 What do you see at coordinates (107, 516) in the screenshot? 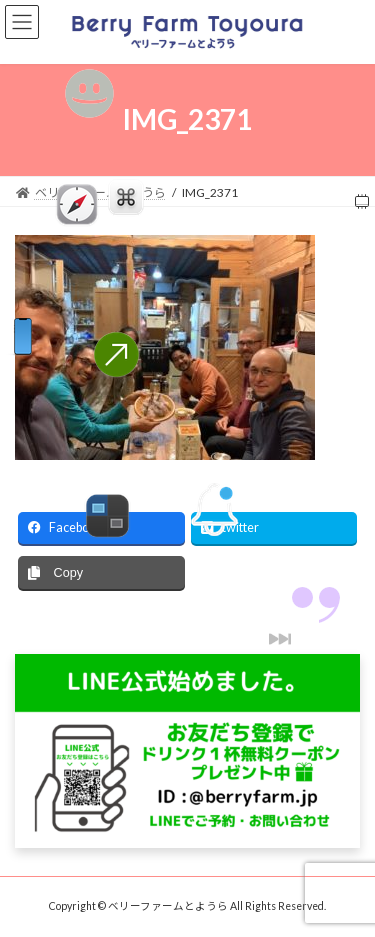
I see `access virtual desktop preferences` at bounding box center [107, 516].